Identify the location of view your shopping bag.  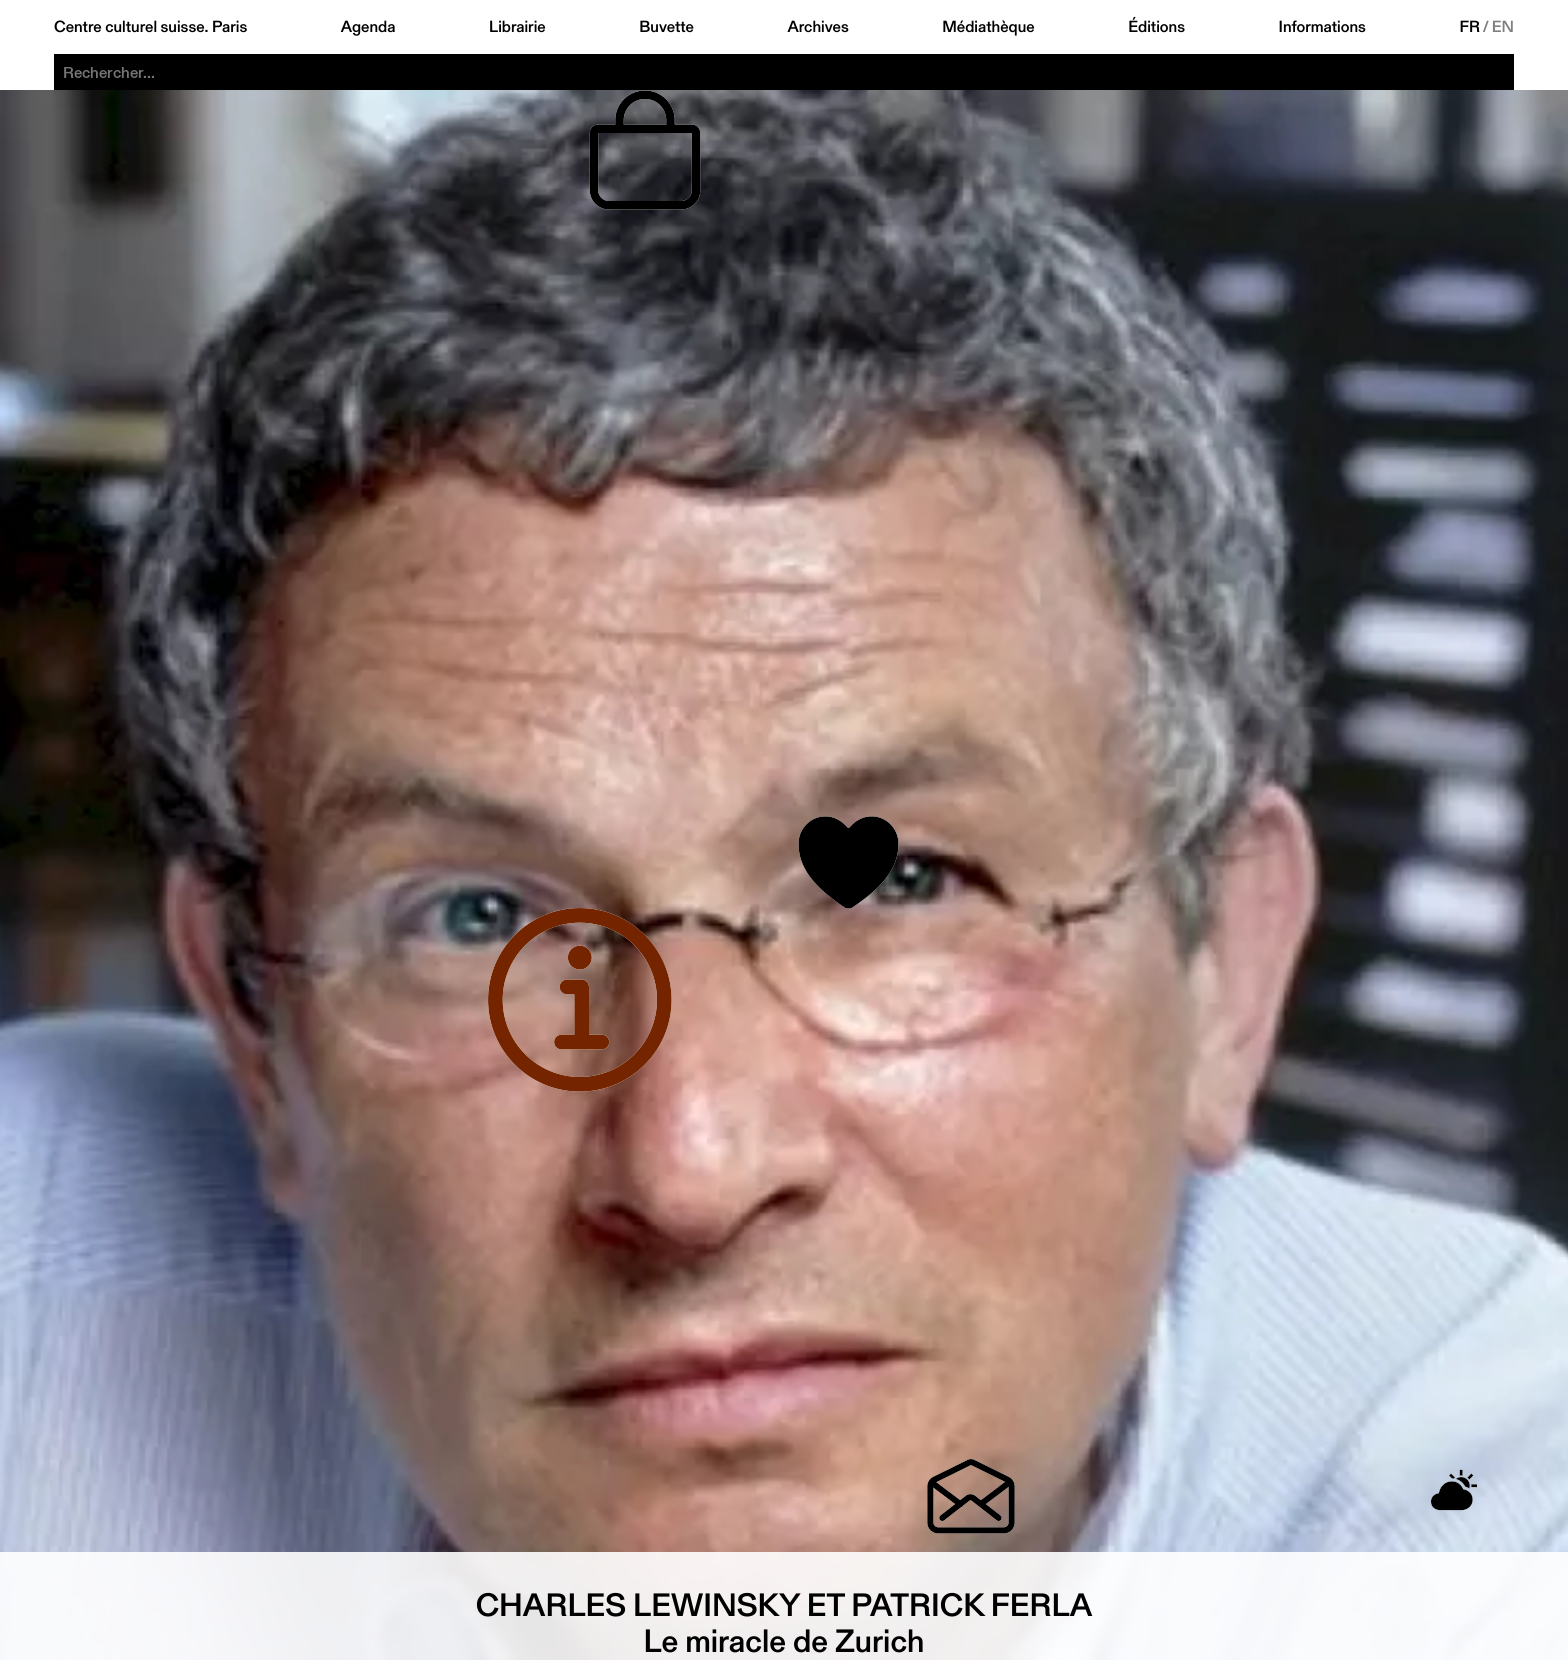
(645, 150).